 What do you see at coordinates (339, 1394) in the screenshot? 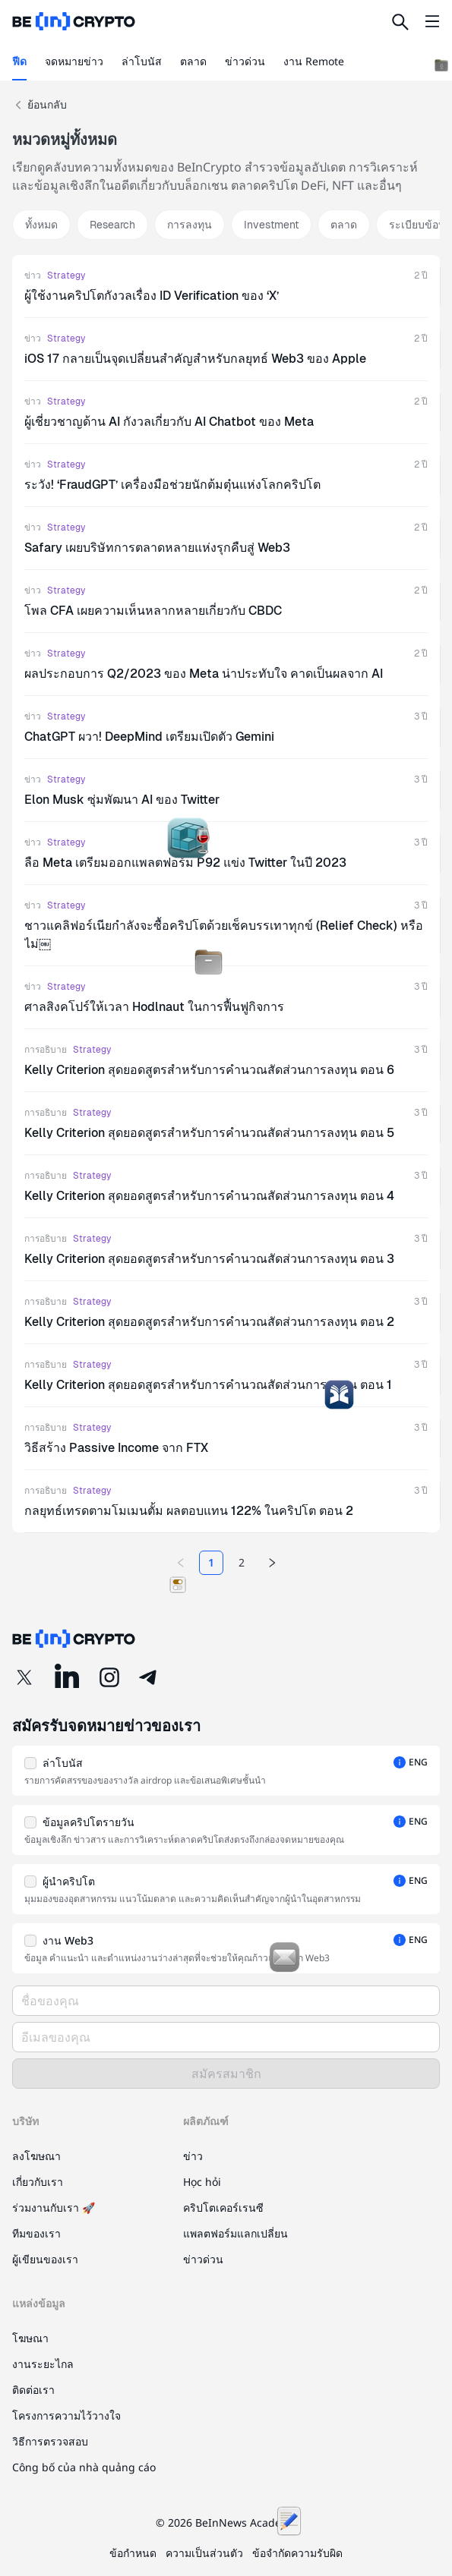
I see `open JabRef reference manager` at bounding box center [339, 1394].